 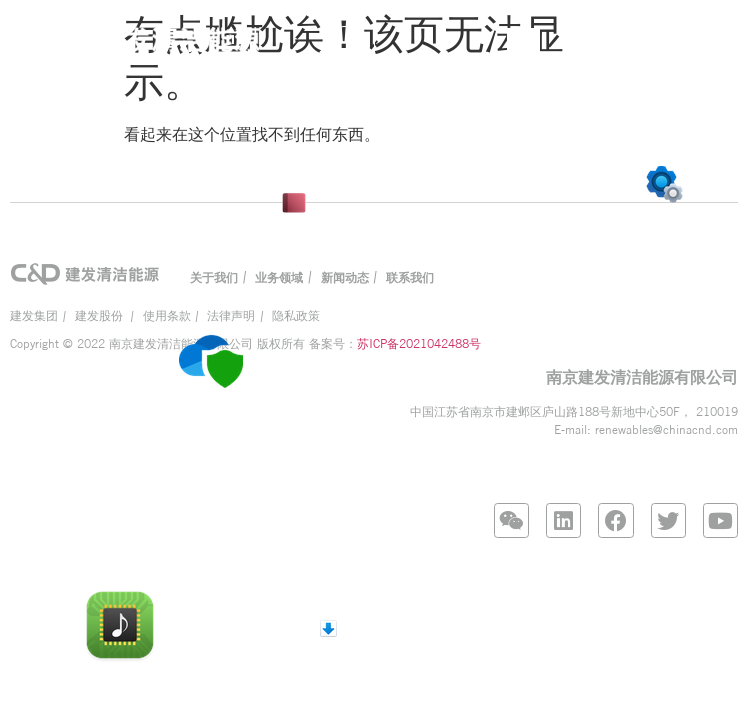 What do you see at coordinates (341, 615) in the screenshot?
I see `indicates a file or item is being downloaded` at bounding box center [341, 615].